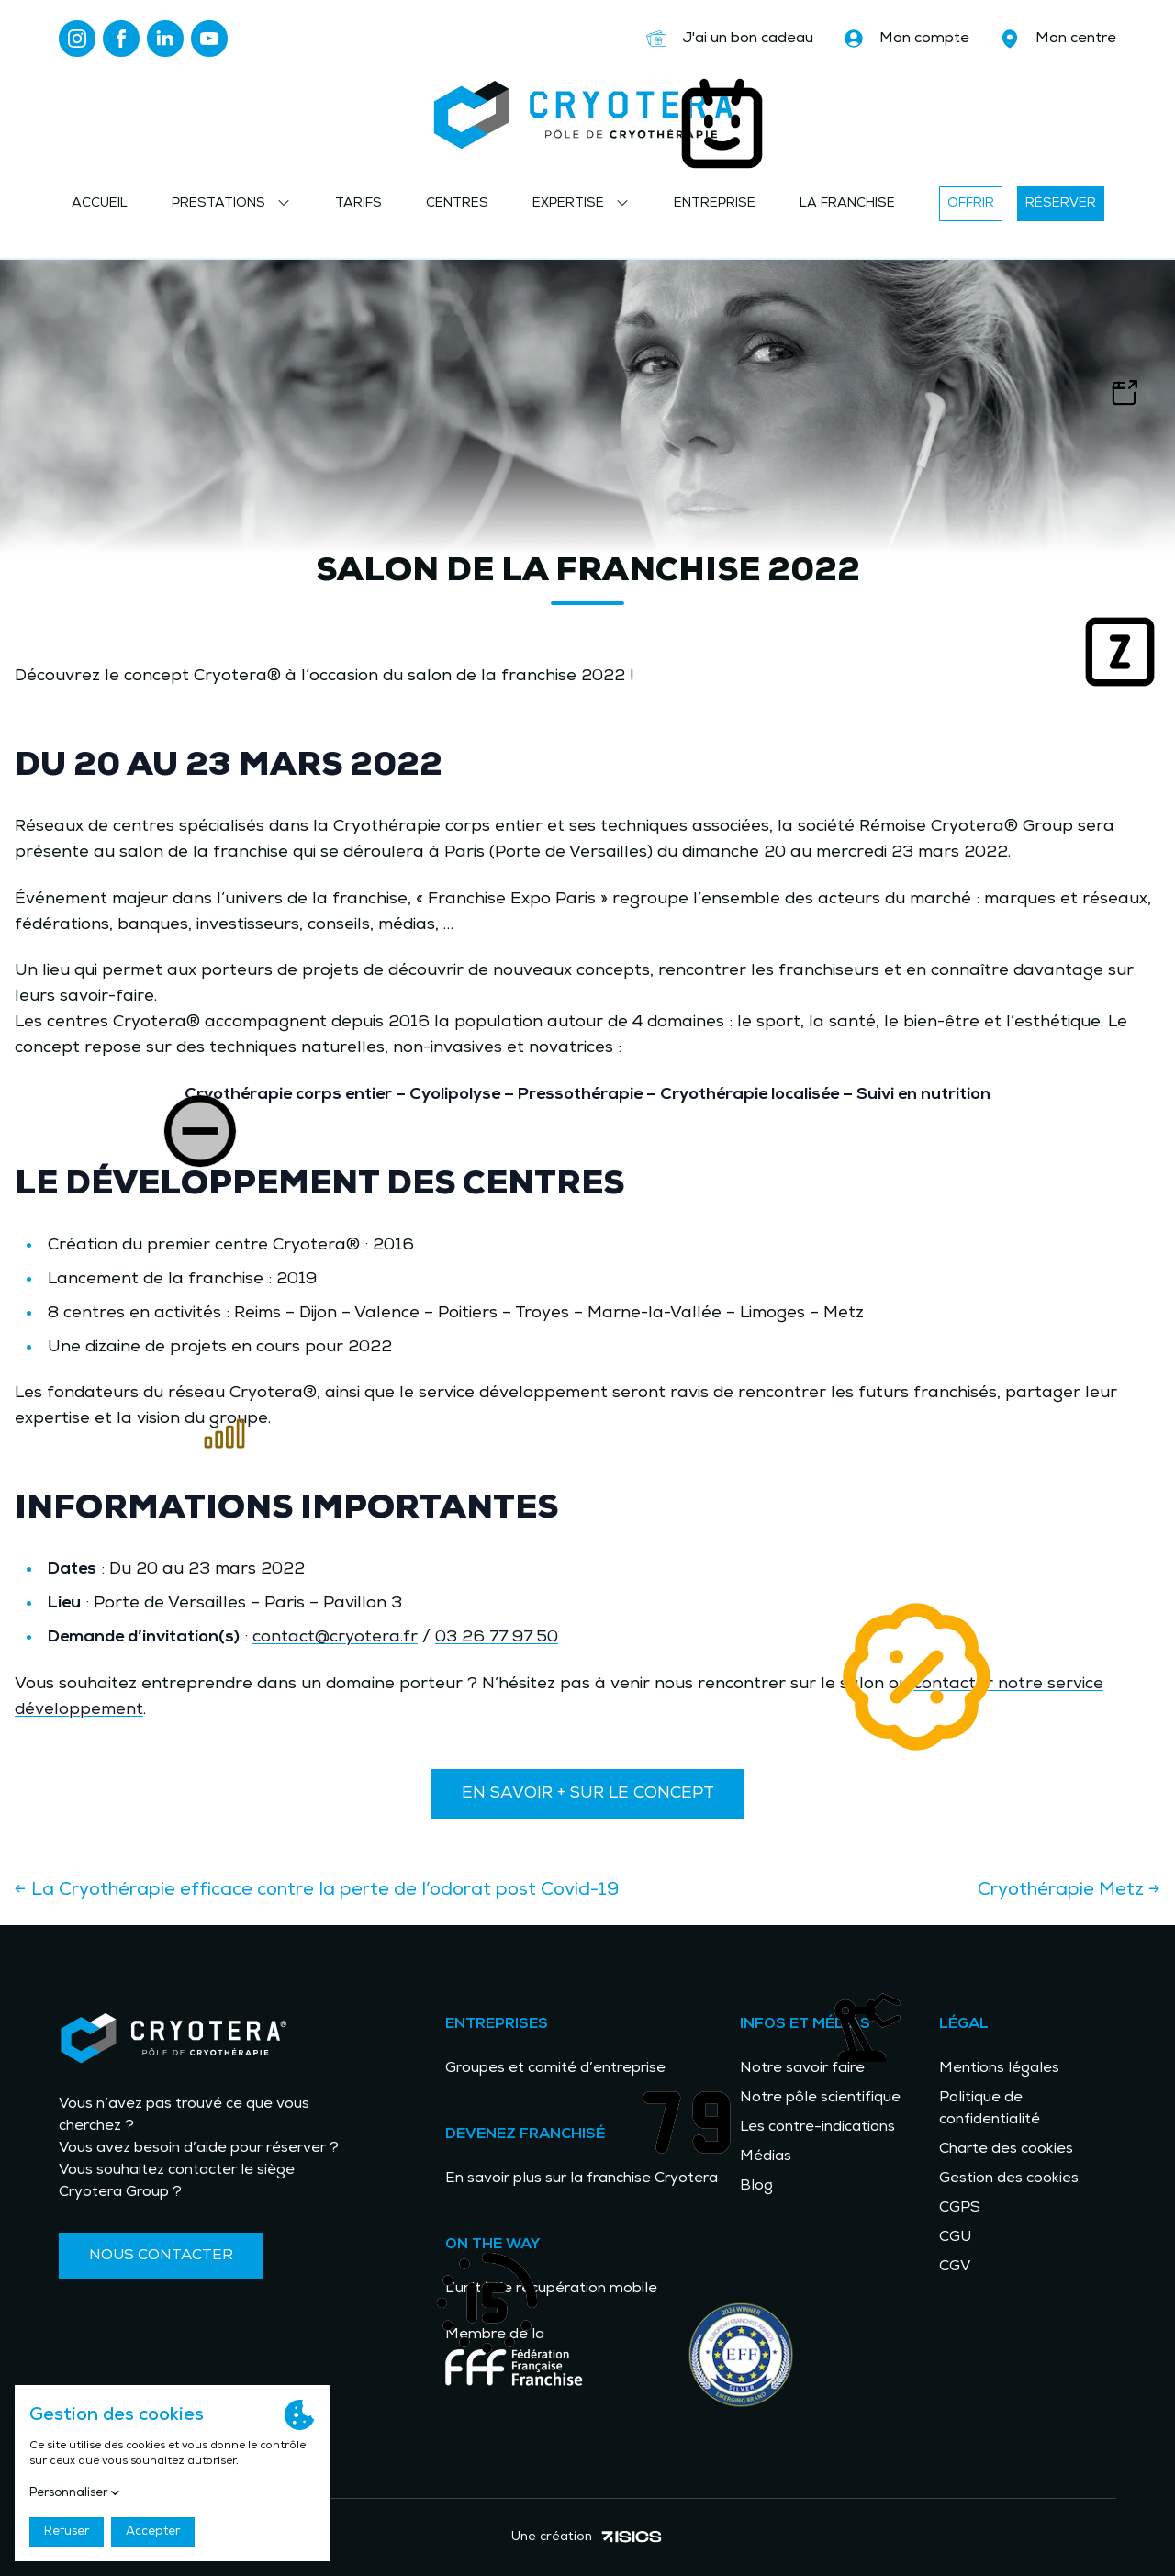 The width and height of the screenshot is (1175, 2576). What do you see at coordinates (487, 2302) in the screenshot?
I see `set a 15-minute timer` at bounding box center [487, 2302].